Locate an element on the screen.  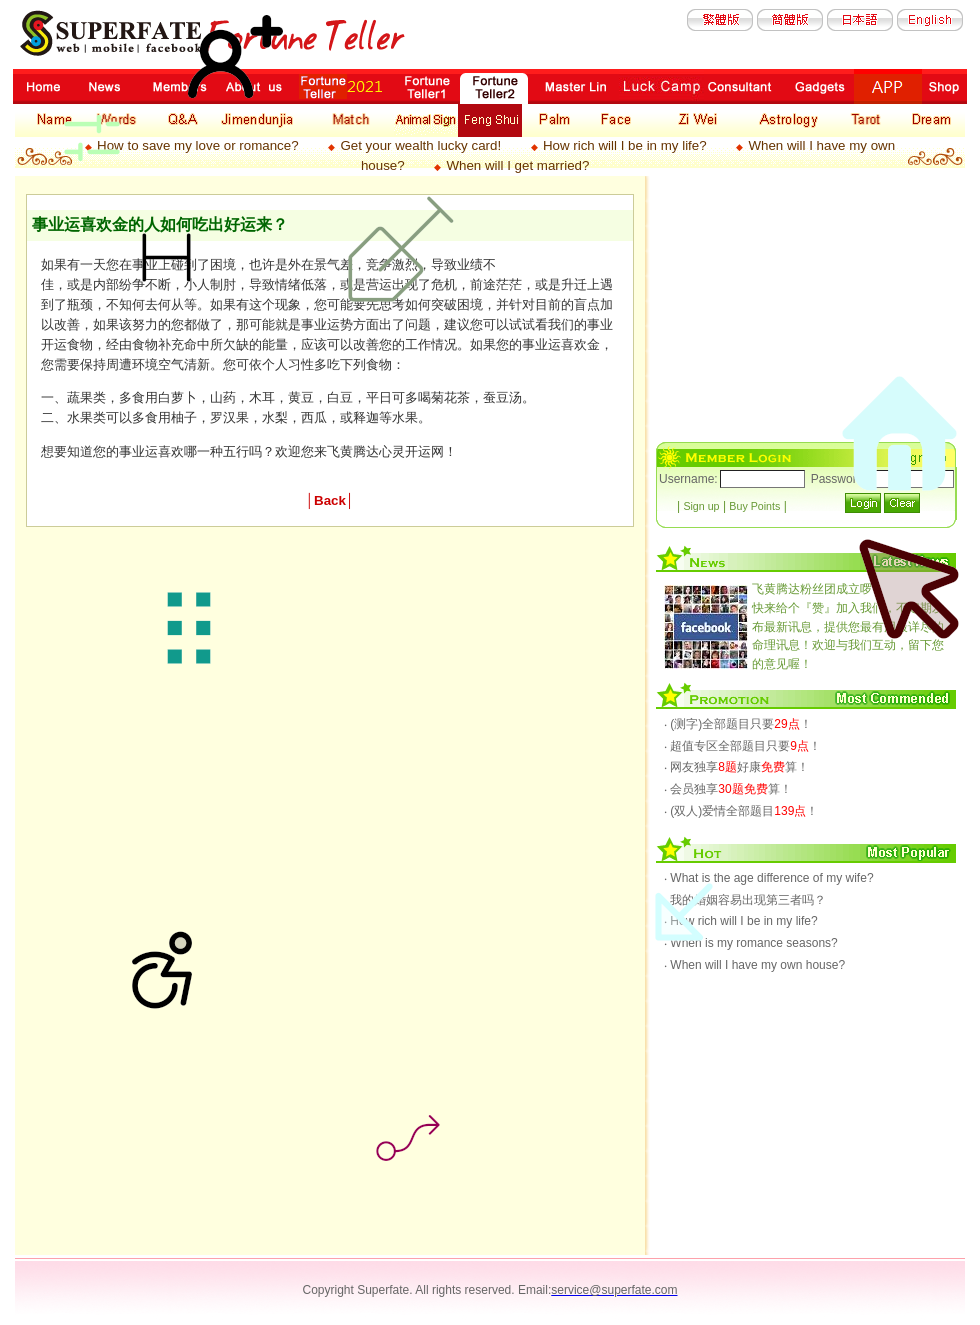
navigate to previous or back-left content is located at coordinates (684, 912).